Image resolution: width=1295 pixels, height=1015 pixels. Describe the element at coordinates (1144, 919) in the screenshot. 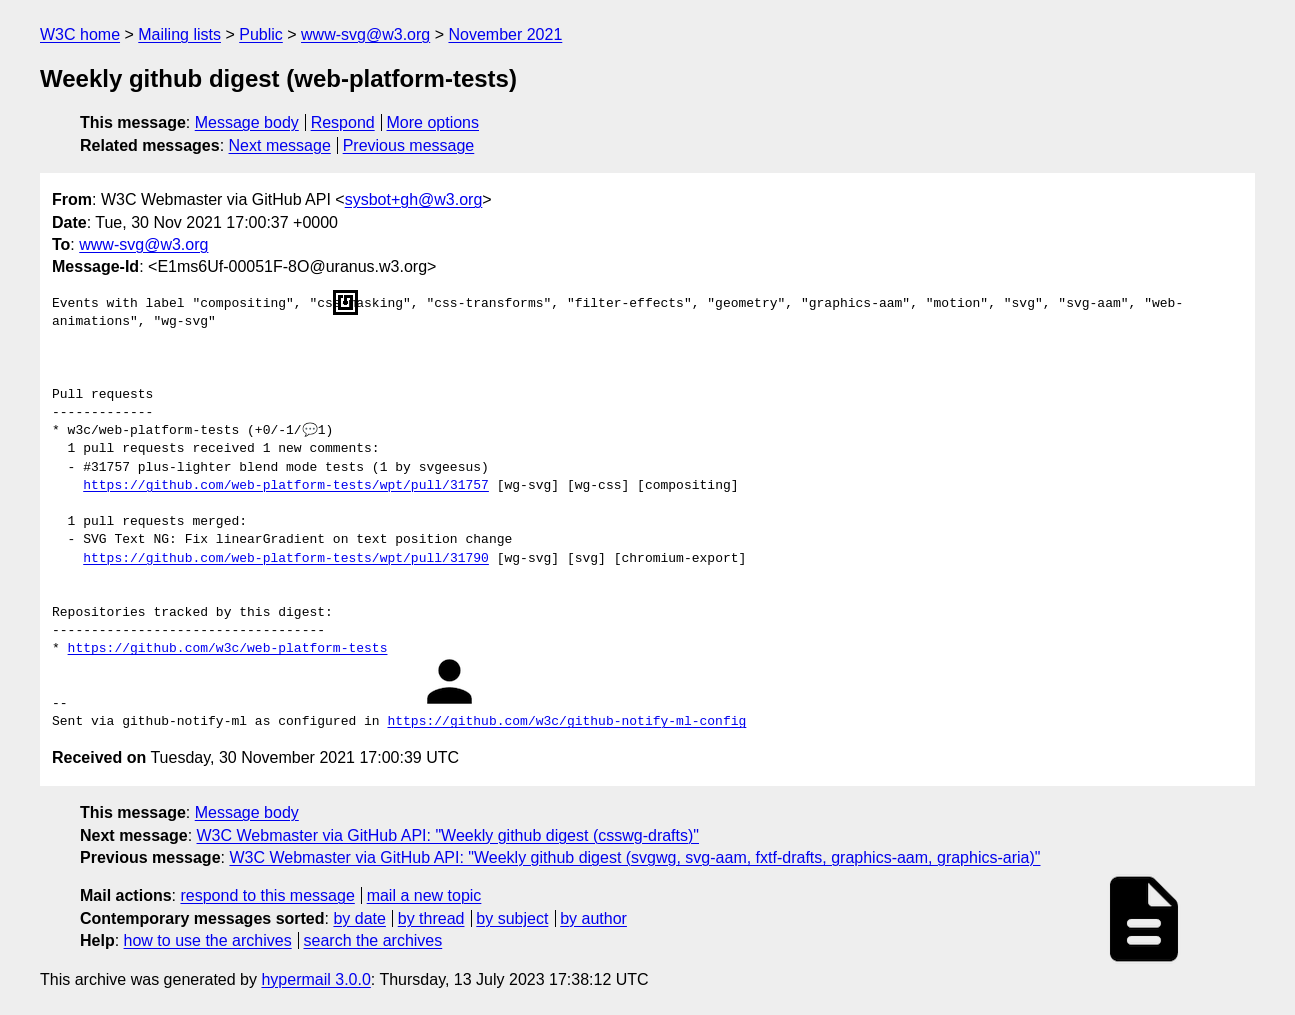

I see `view document details` at that location.